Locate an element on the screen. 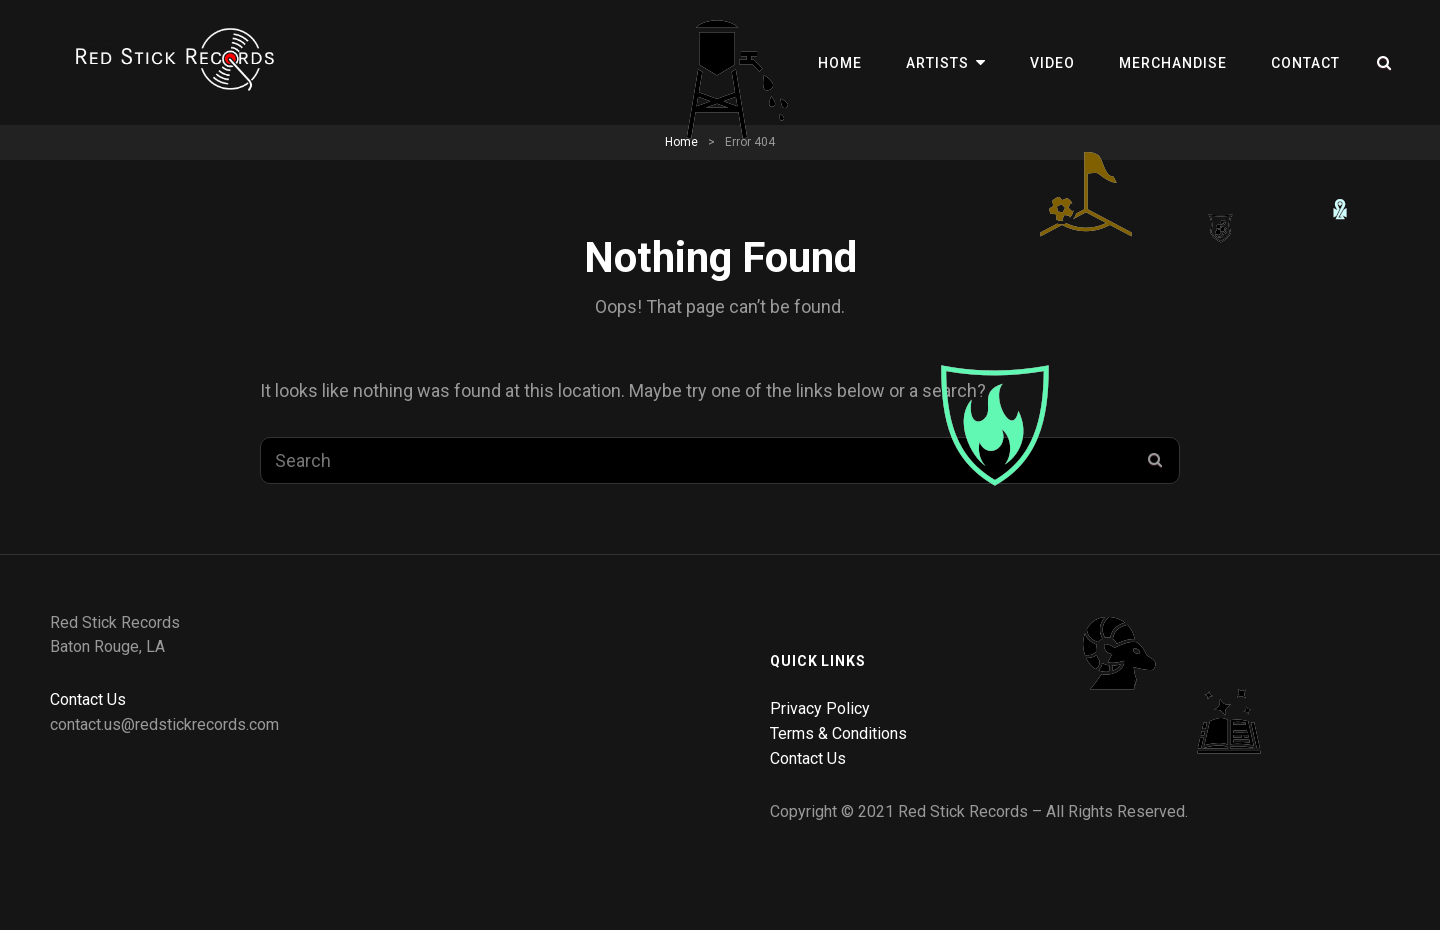  indicates a corner kick in a soccer/football game is located at coordinates (1086, 195).